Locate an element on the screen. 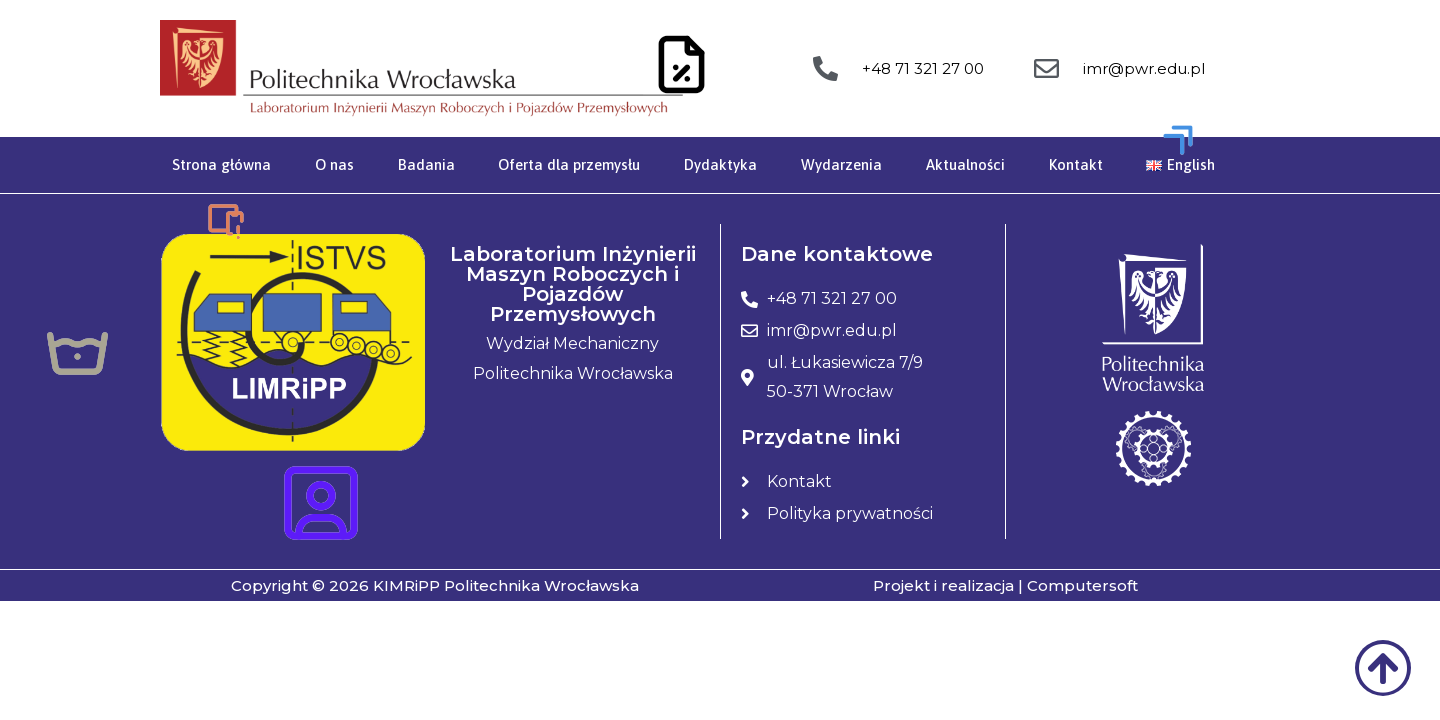 The height and width of the screenshot is (720, 1440). view document with percentage or discount details is located at coordinates (681, 64).